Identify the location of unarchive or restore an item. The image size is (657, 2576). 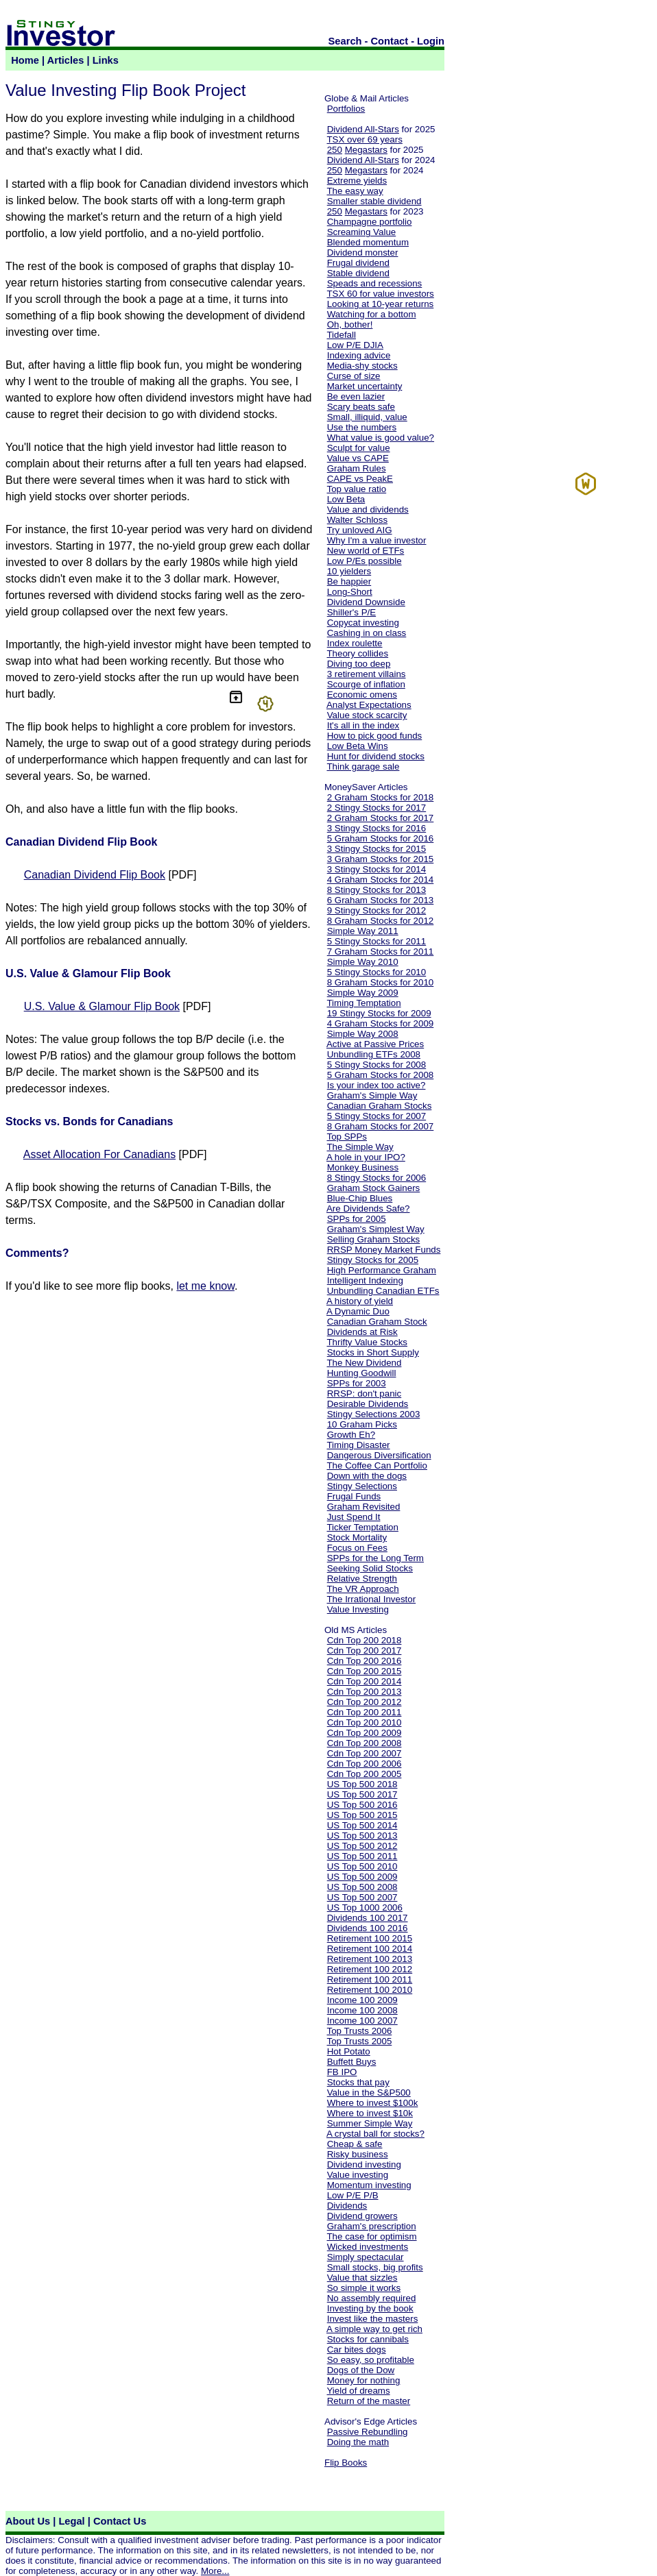
(236, 697).